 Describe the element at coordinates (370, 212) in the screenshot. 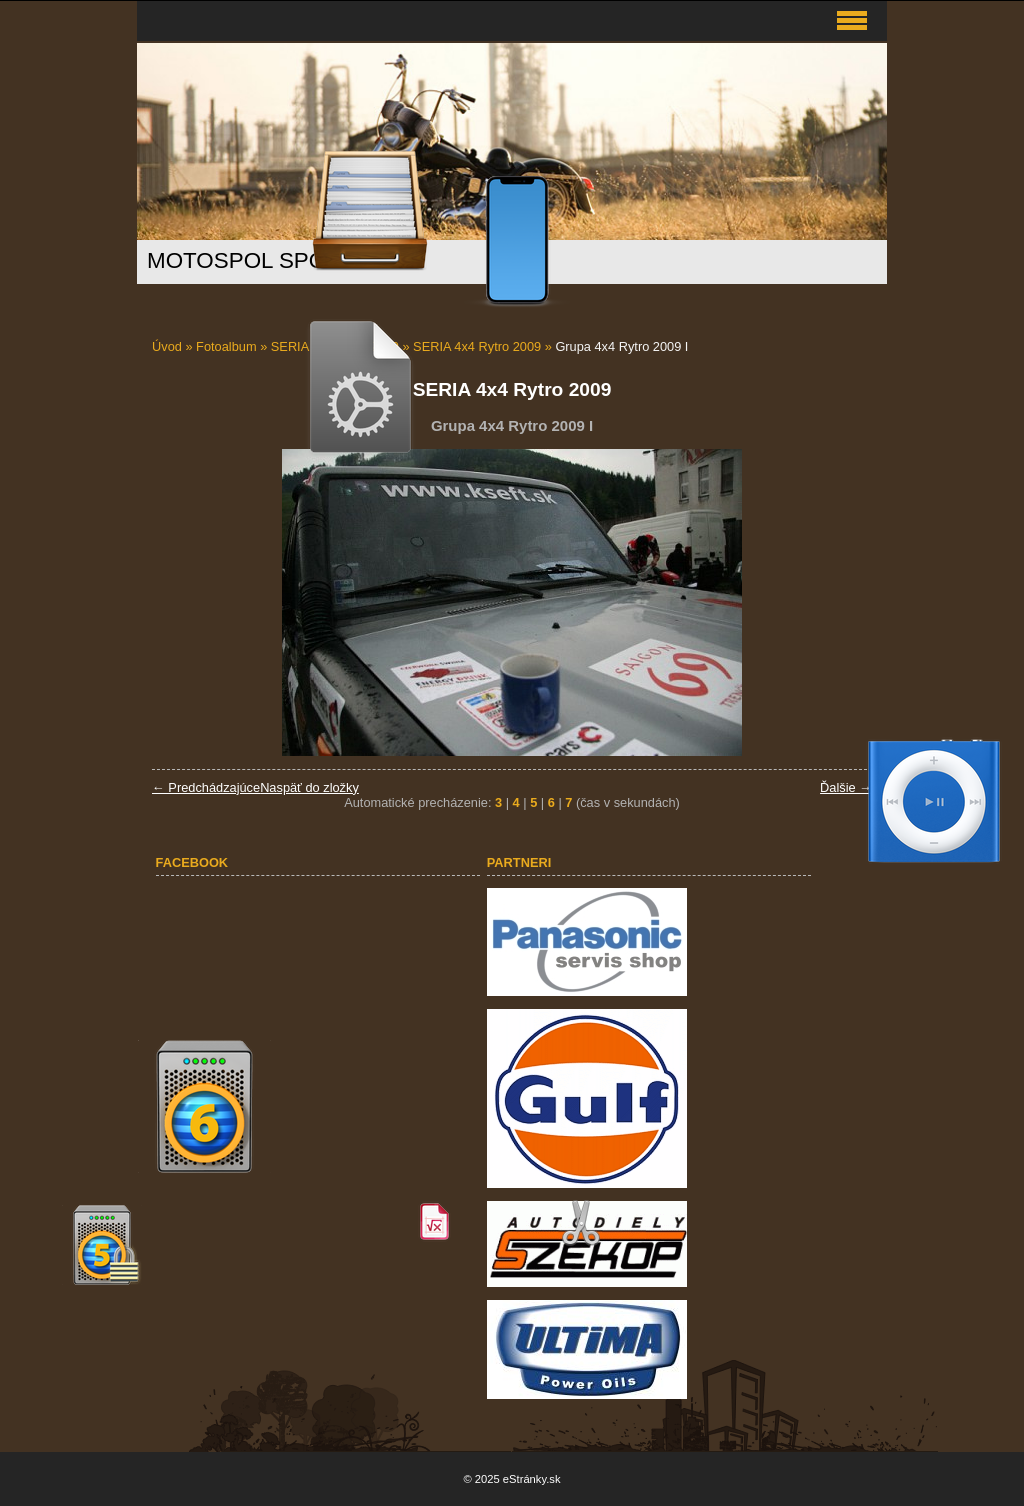

I see `access all my files in finder` at that location.